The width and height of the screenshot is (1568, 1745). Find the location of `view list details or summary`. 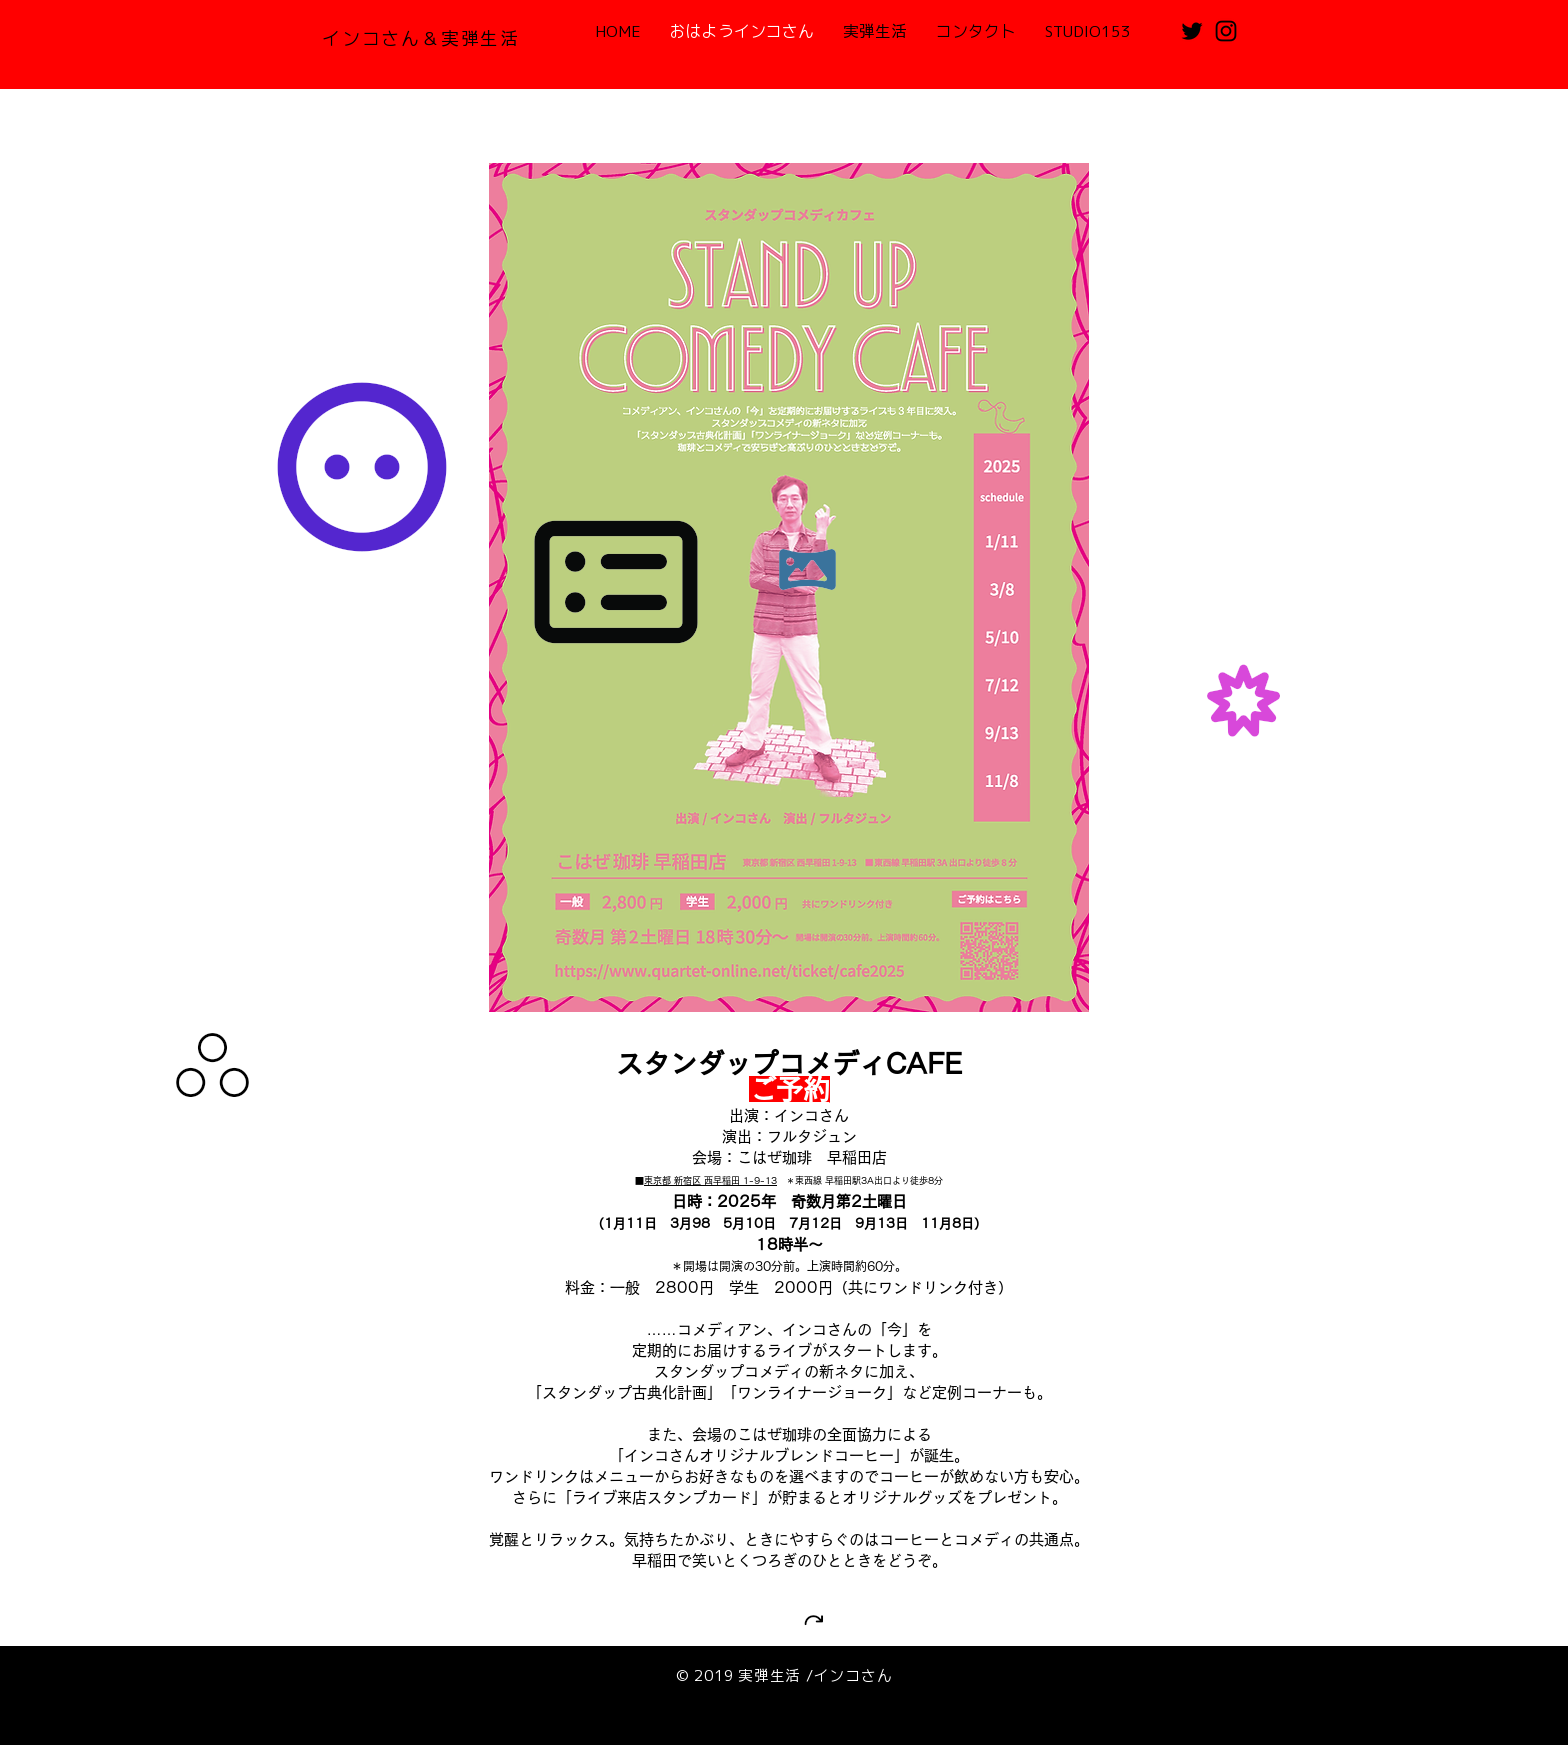

view list details or summary is located at coordinates (616, 582).